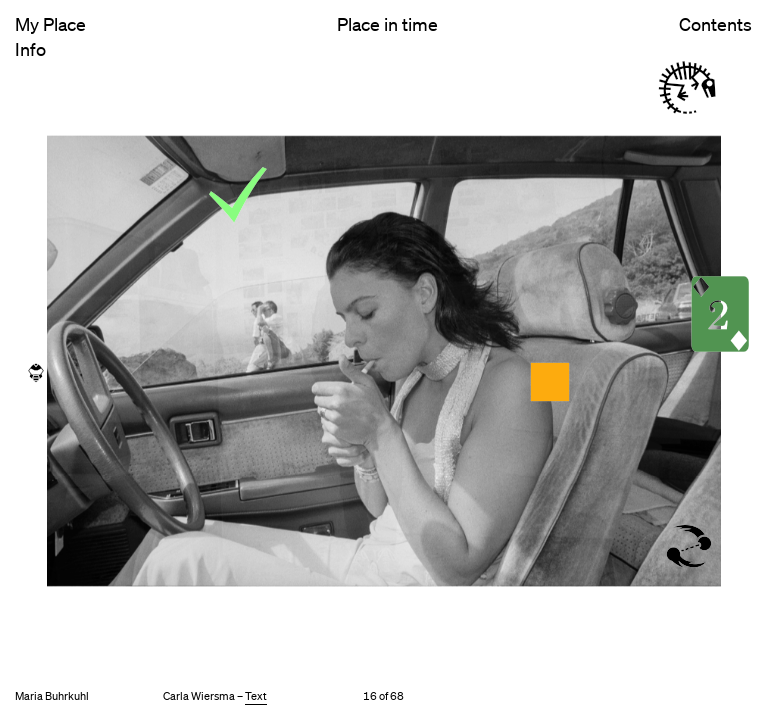 This screenshot has height=720, width=768. Describe the element at coordinates (687, 88) in the screenshot. I see `access fossil or dinosaur collection` at that location.